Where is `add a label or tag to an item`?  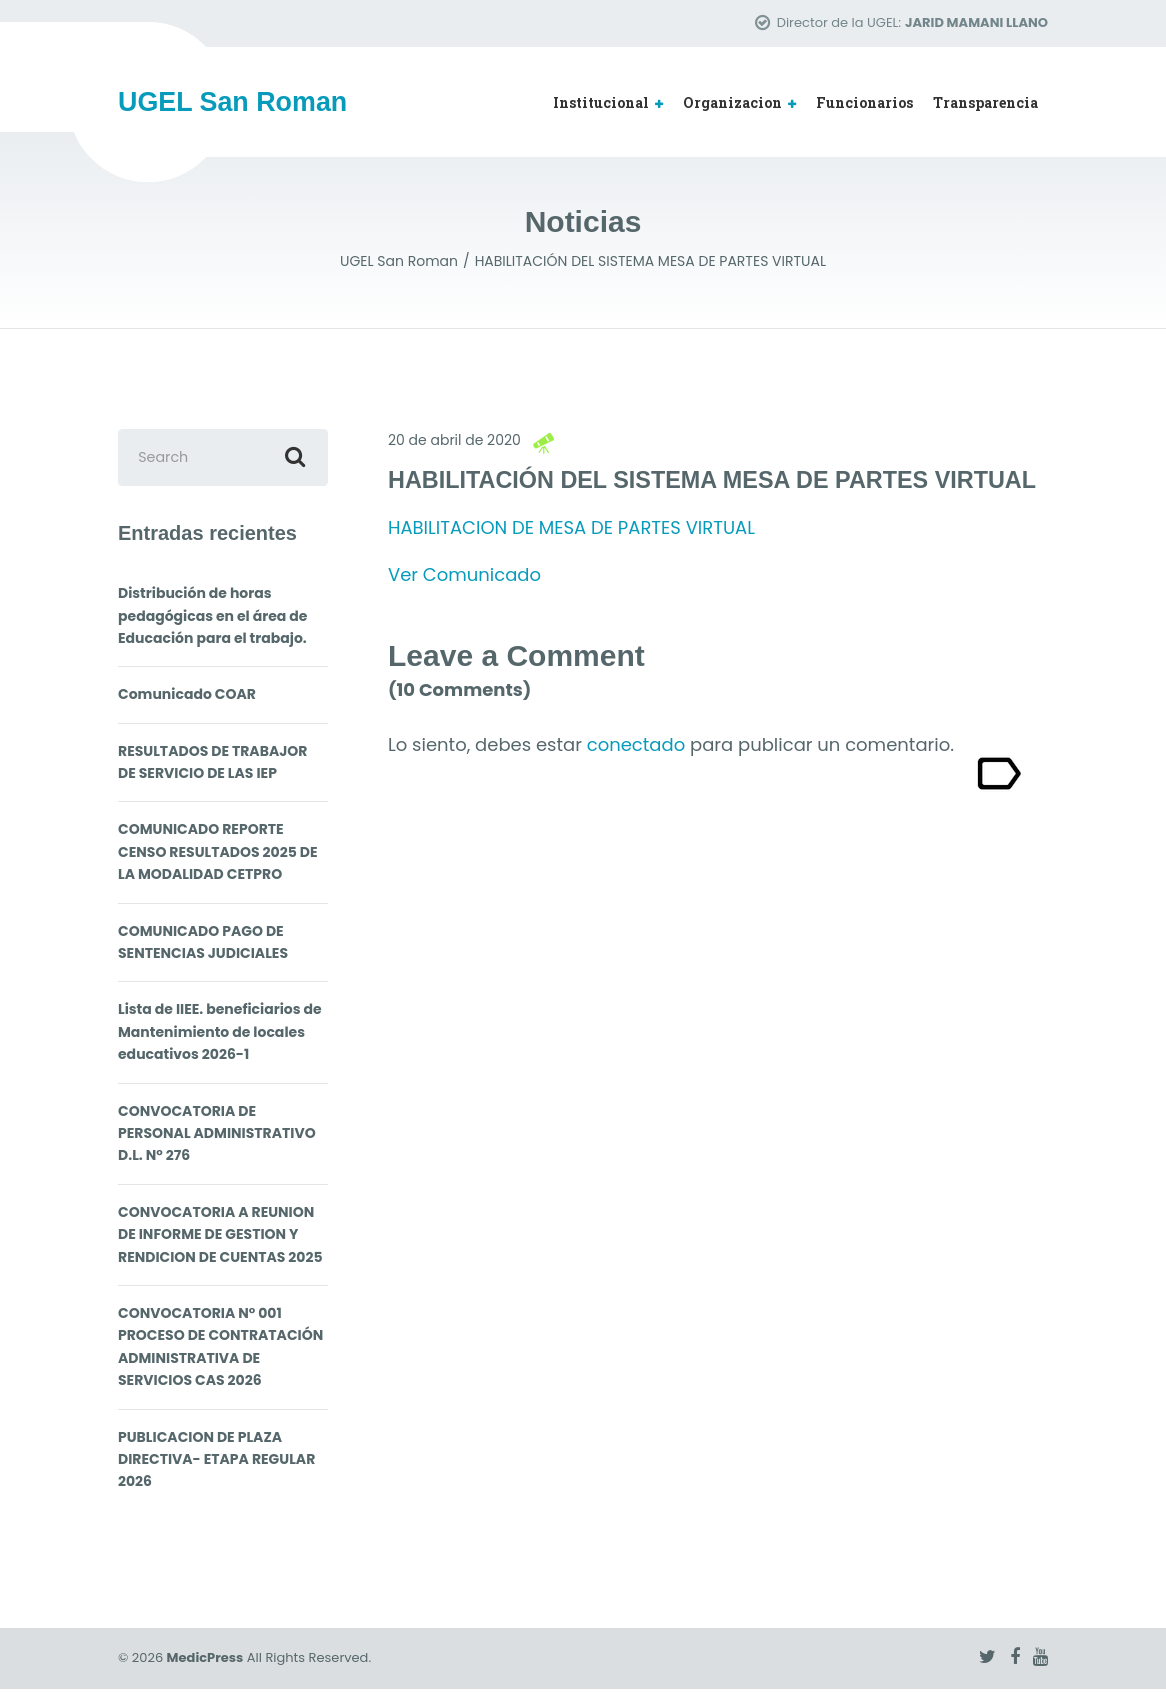 add a label or tag to an item is located at coordinates (998, 773).